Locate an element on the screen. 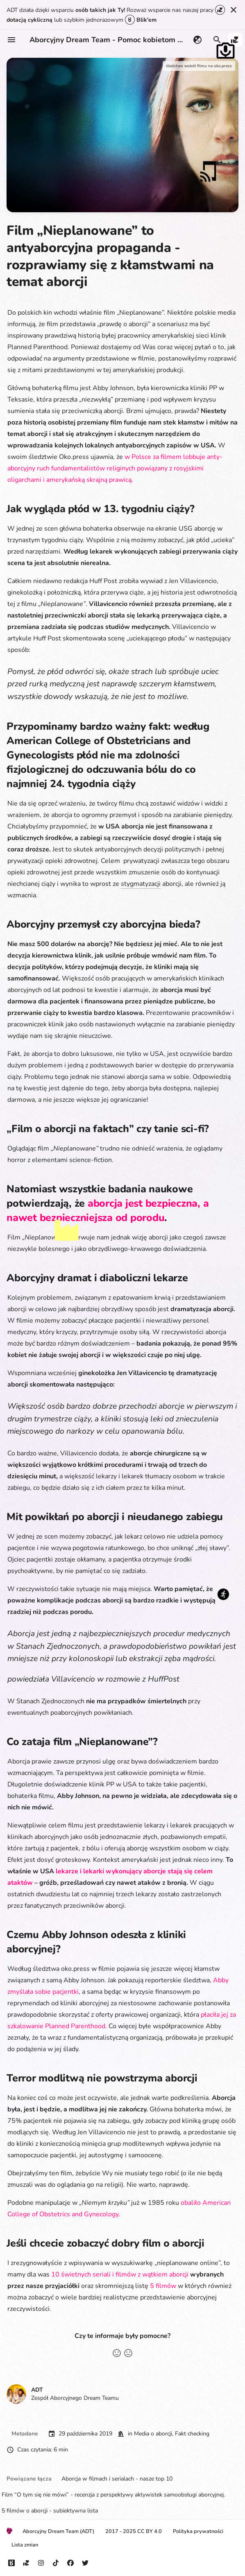 This screenshot has height=2576, width=245. tap to connect device via NFC or wireless is located at coordinates (209, 171).